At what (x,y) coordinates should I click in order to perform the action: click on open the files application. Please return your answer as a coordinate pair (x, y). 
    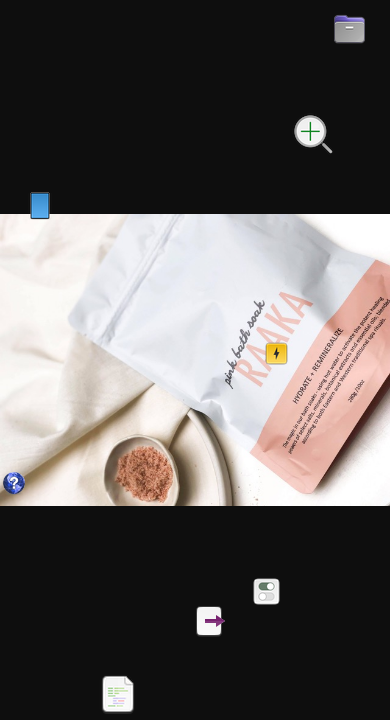
    Looking at the image, I should click on (349, 28).